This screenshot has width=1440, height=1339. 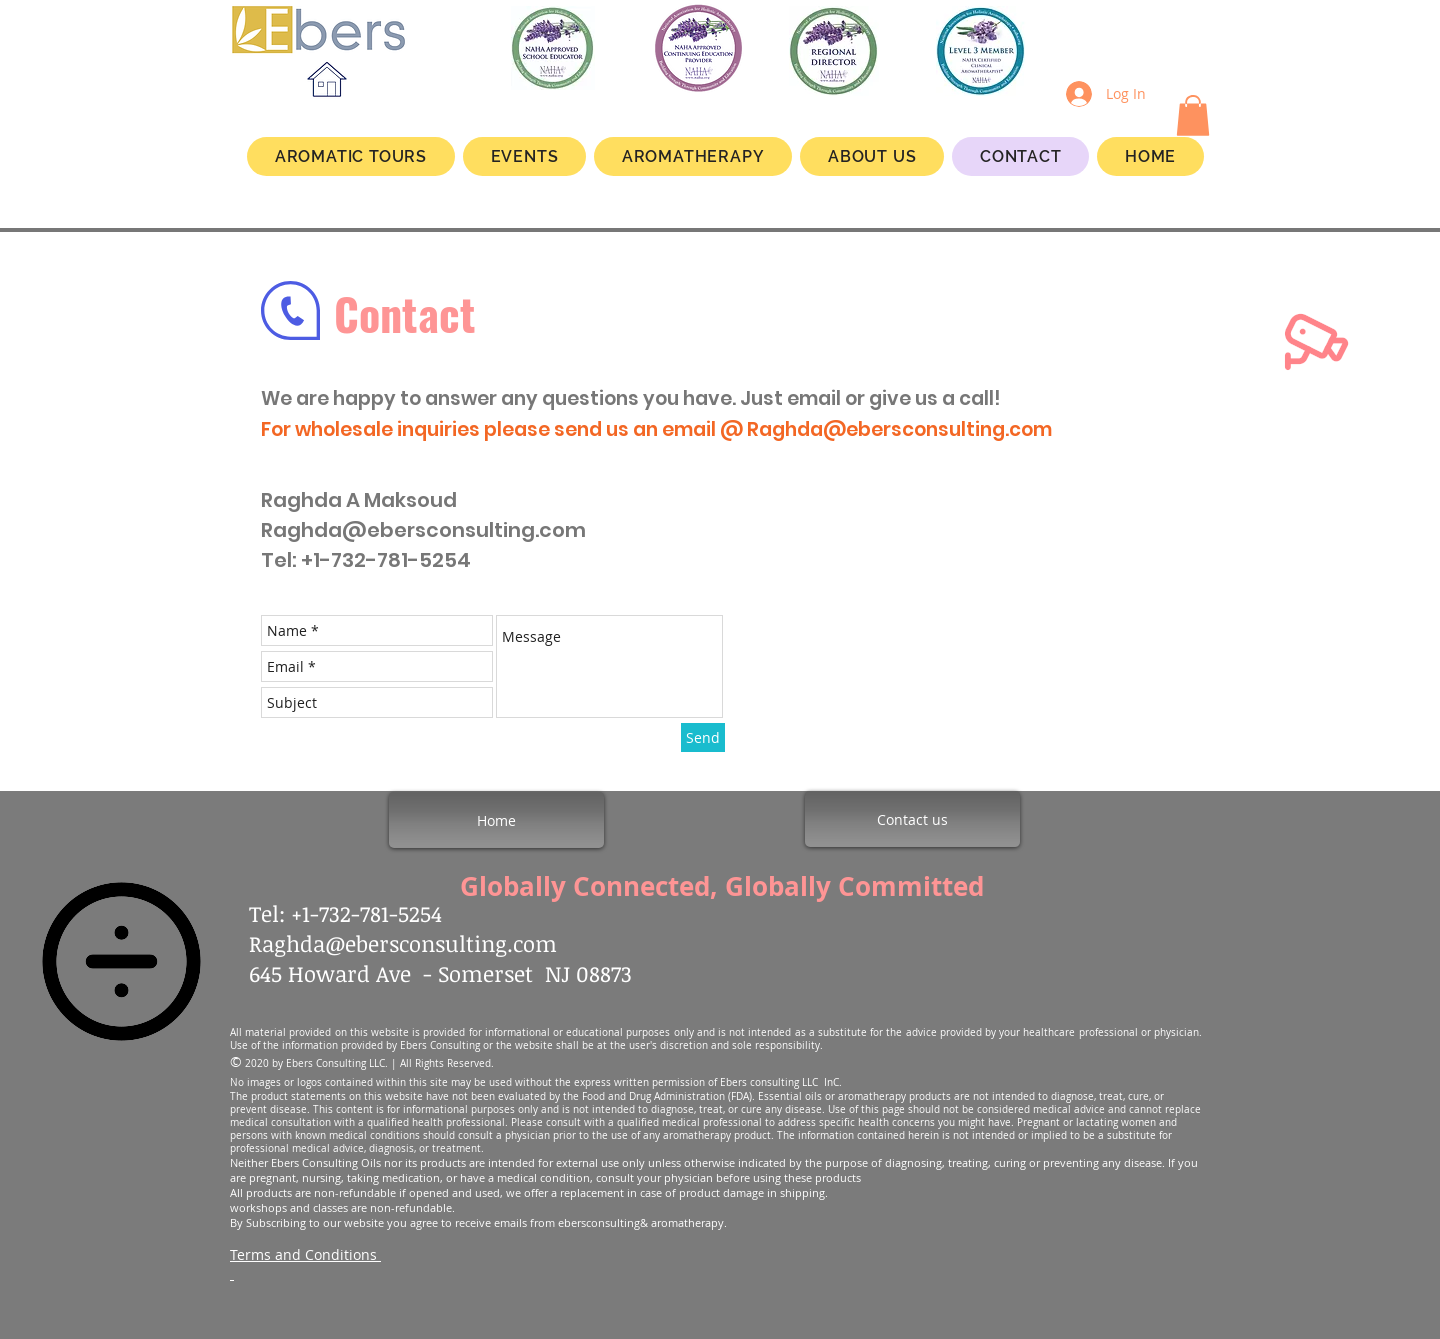 I want to click on perform a division calculation, so click(x=121, y=961).